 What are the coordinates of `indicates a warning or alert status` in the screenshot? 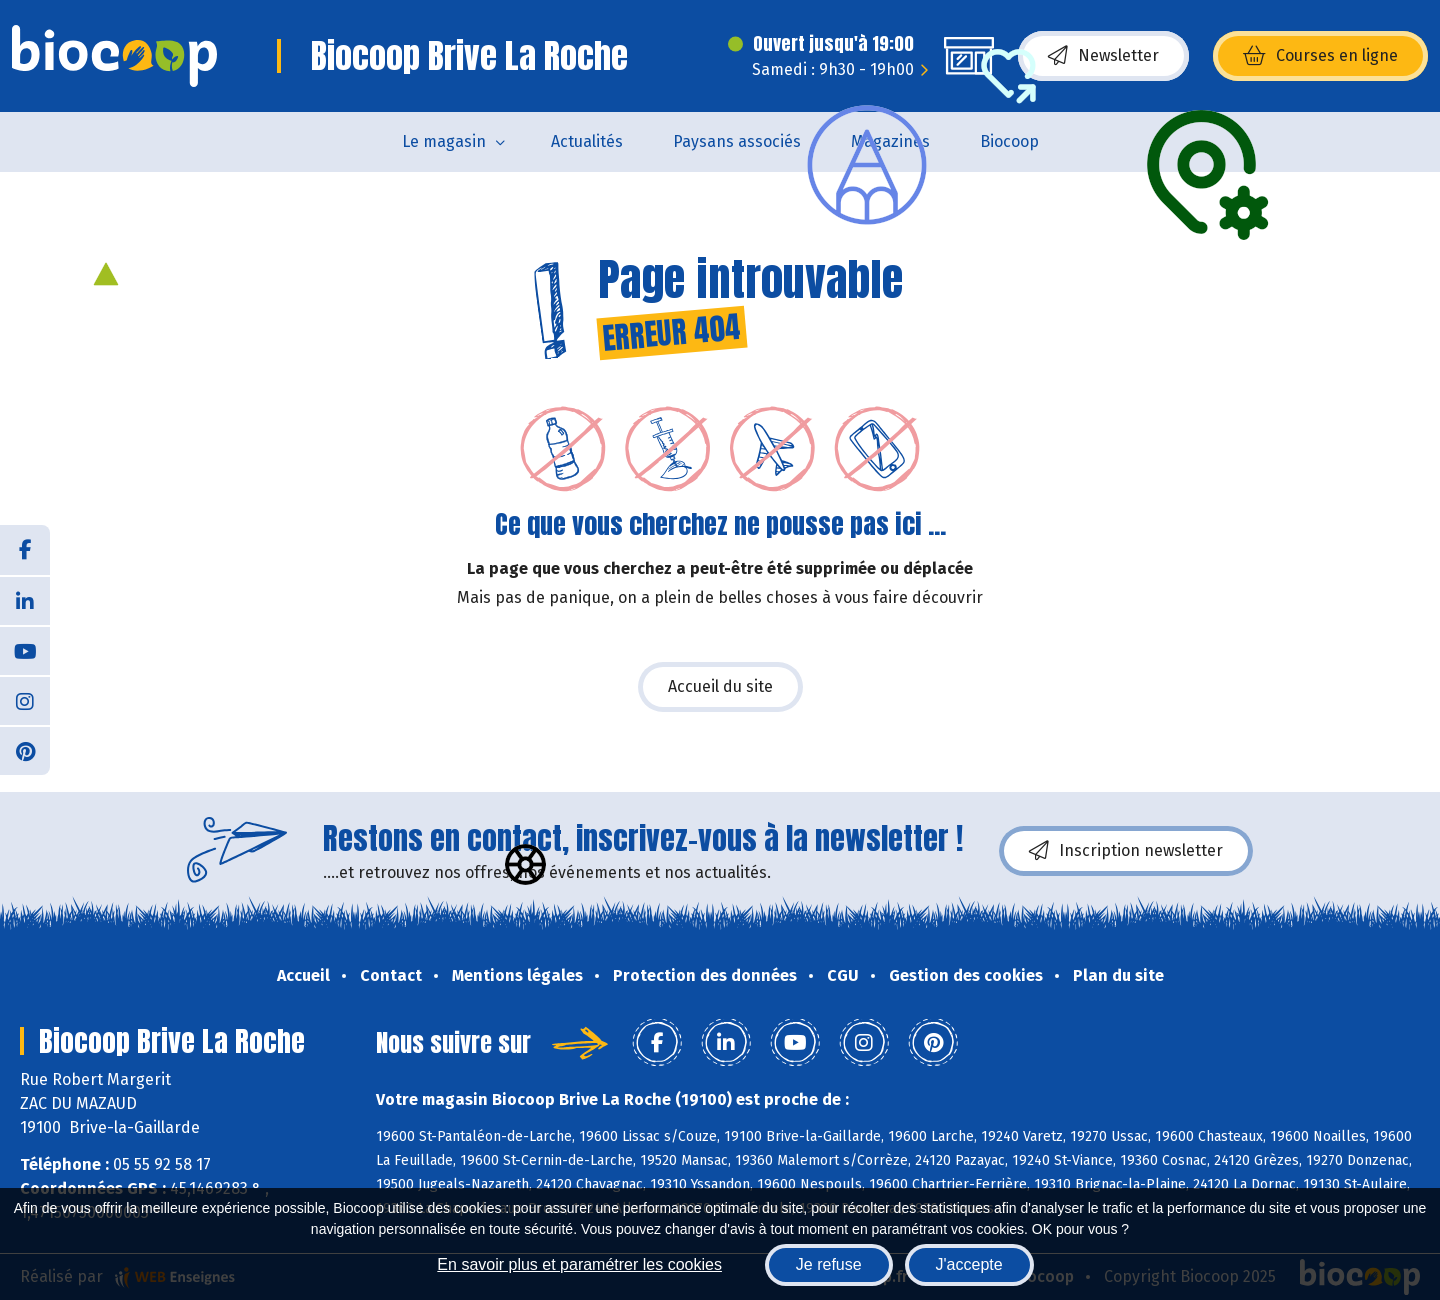 It's located at (106, 274).